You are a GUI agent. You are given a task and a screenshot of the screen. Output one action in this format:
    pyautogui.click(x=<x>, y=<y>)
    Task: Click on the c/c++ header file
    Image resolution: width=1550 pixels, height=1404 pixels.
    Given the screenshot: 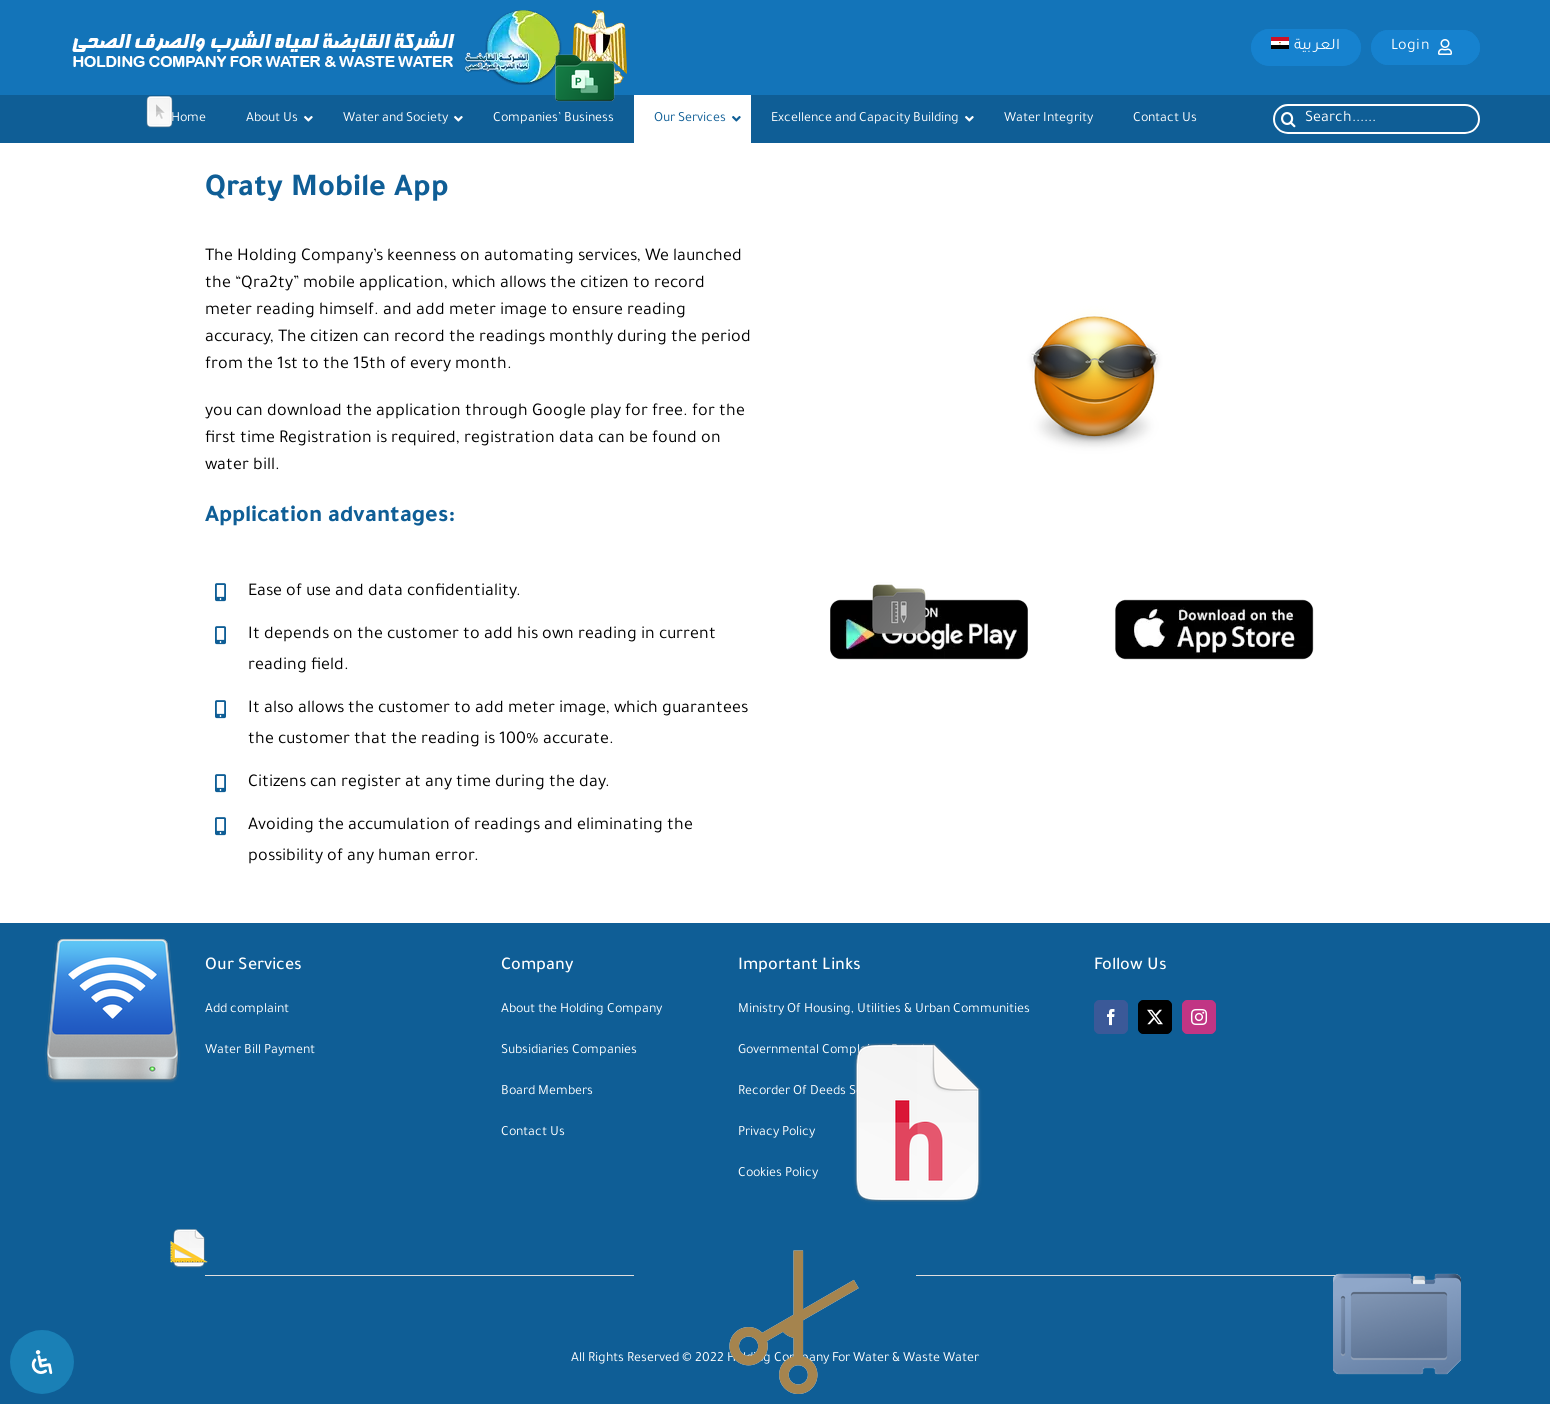 What is the action you would take?
    pyautogui.click(x=917, y=1122)
    